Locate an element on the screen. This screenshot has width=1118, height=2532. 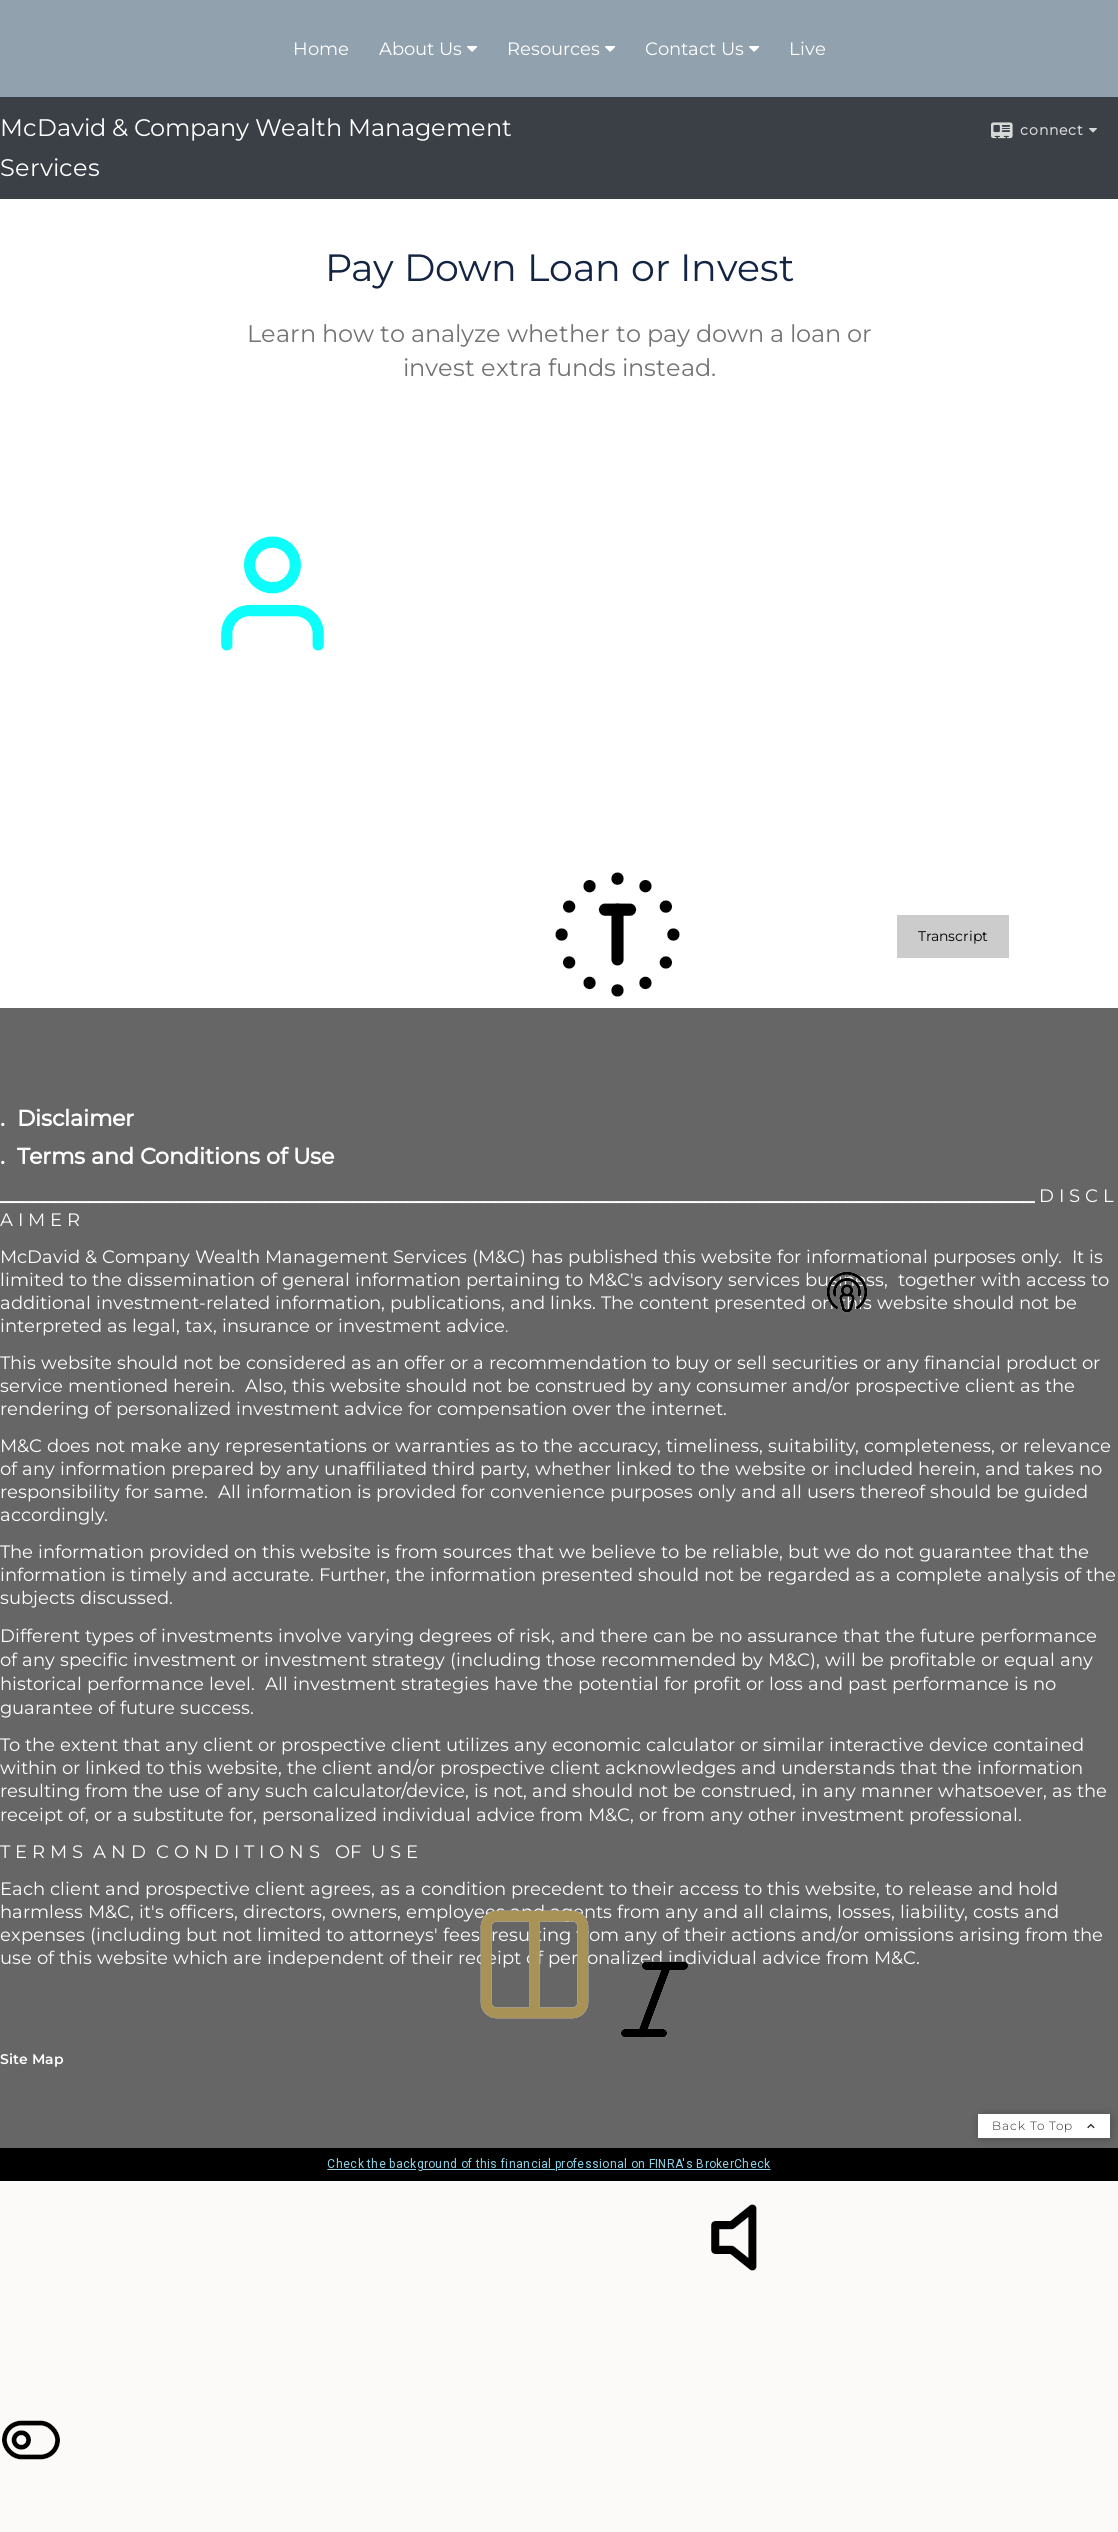
toggle switch in off position is located at coordinates (31, 2440).